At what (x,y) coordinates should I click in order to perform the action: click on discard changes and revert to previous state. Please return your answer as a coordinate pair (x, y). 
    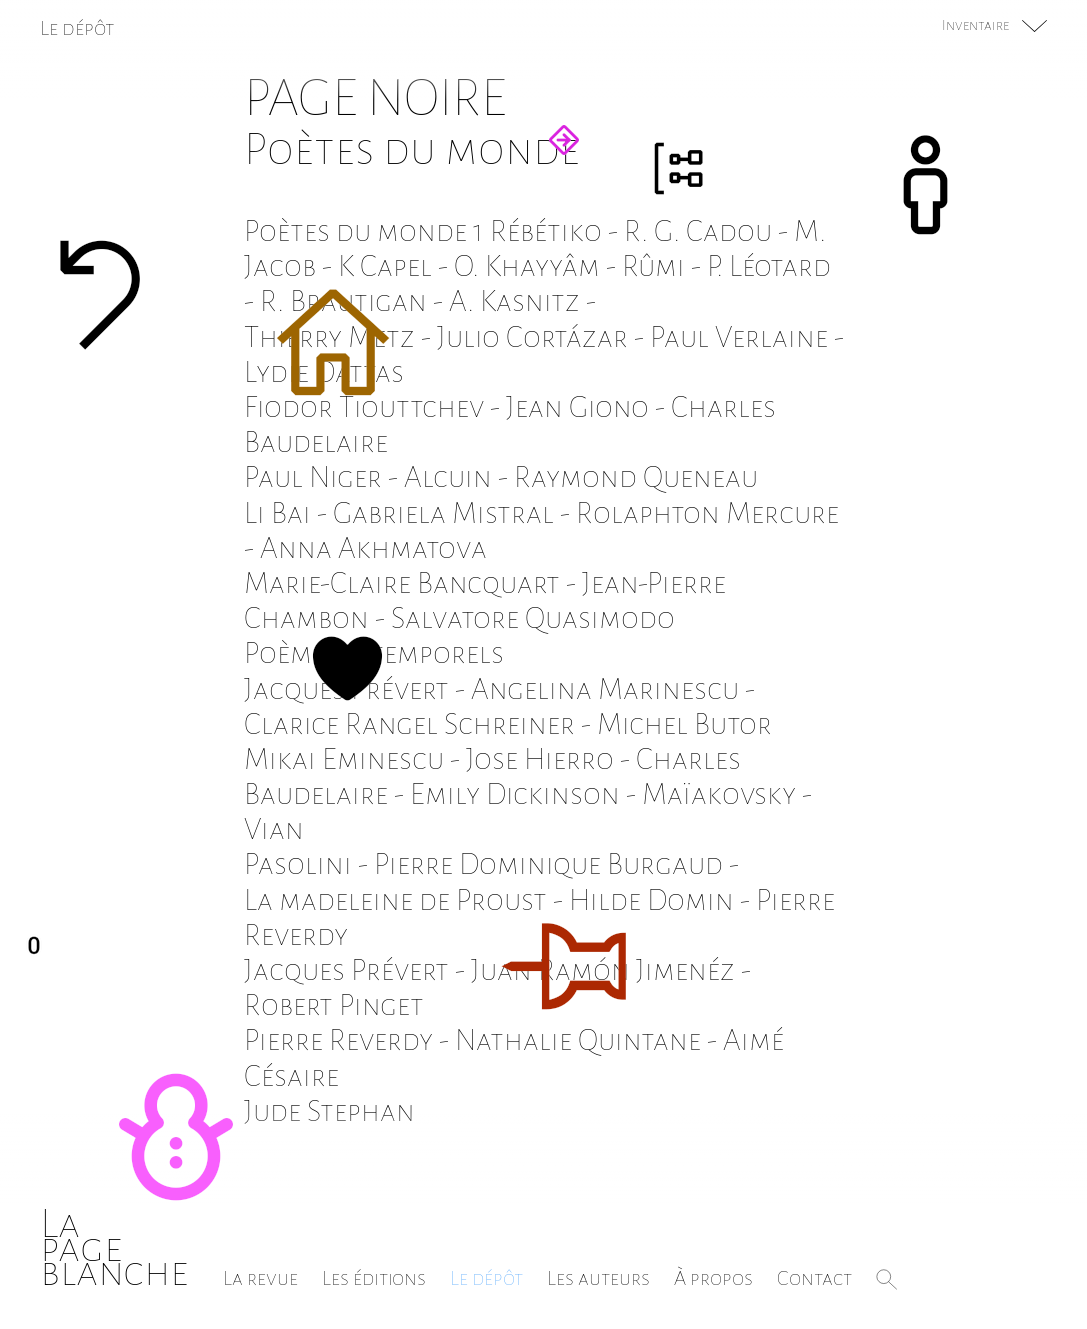
    Looking at the image, I should click on (98, 291).